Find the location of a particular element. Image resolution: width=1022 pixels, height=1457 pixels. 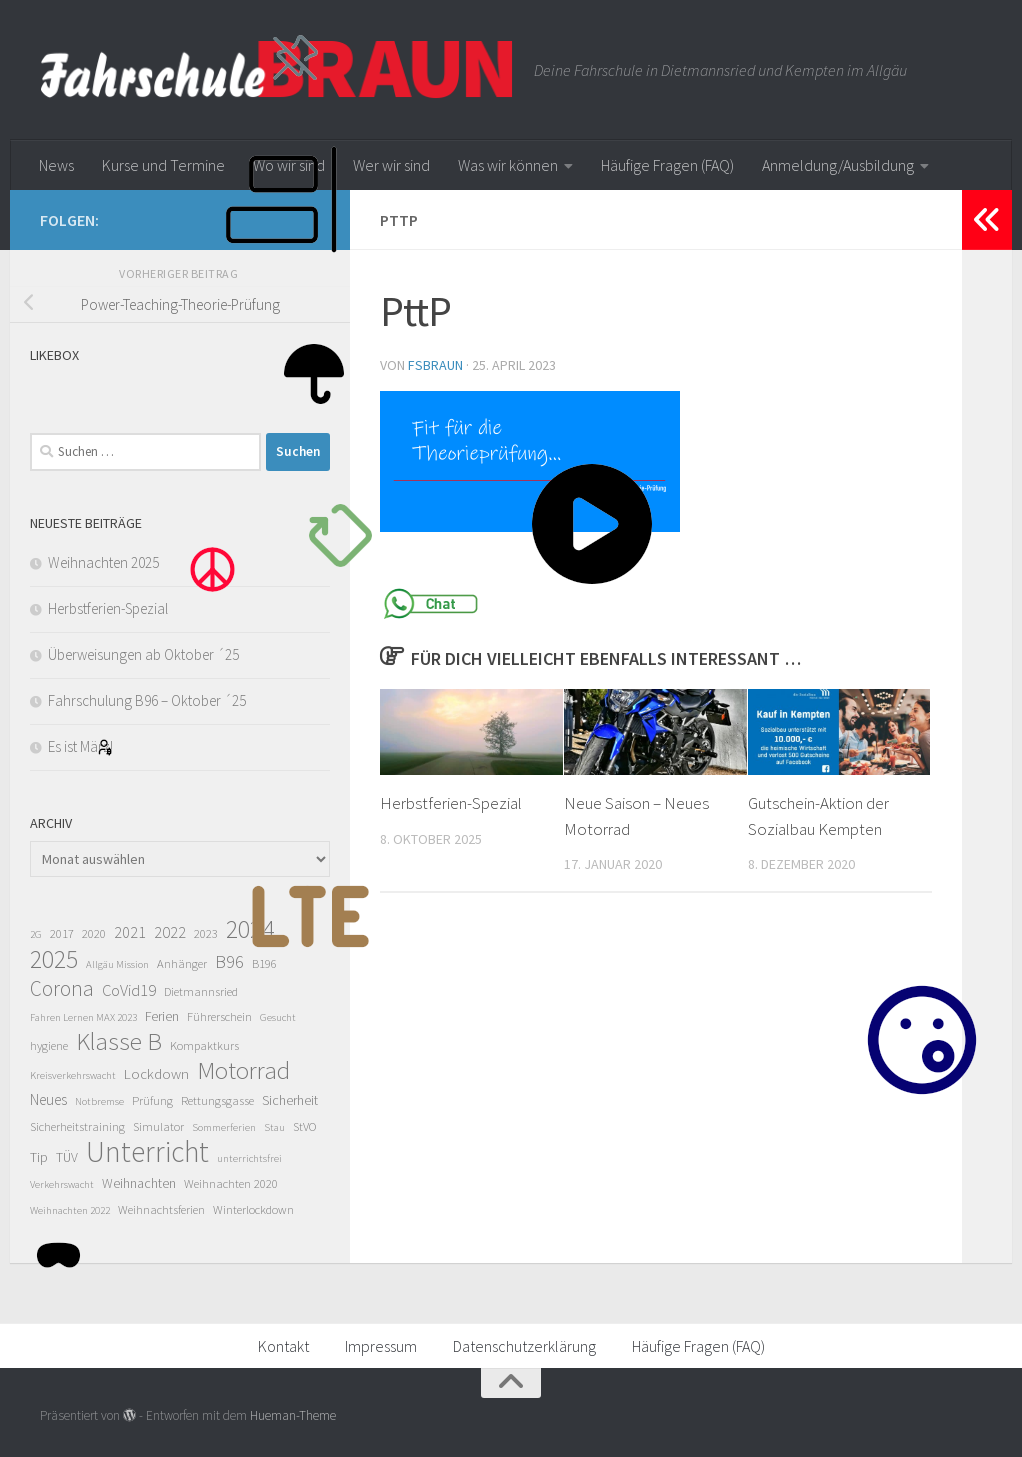

view weather protection or rain forecast is located at coordinates (314, 374).